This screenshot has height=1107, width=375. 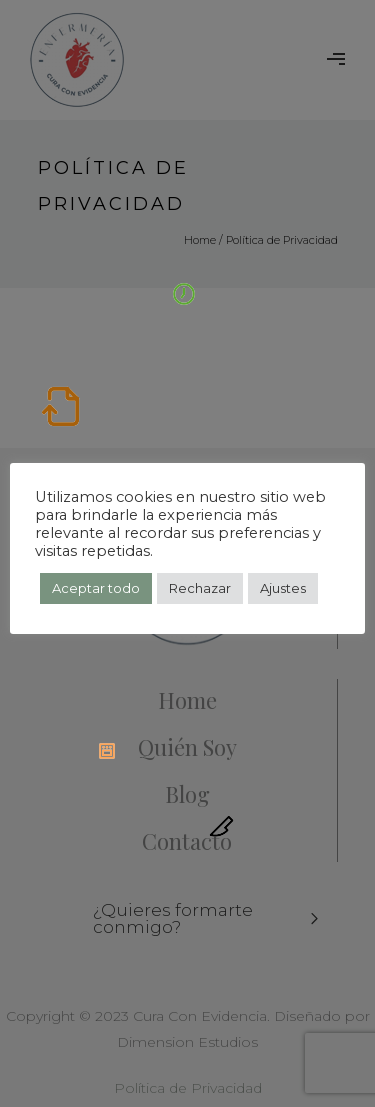 I want to click on access oven or cooking appliance controls, so click(x=107, y=751).